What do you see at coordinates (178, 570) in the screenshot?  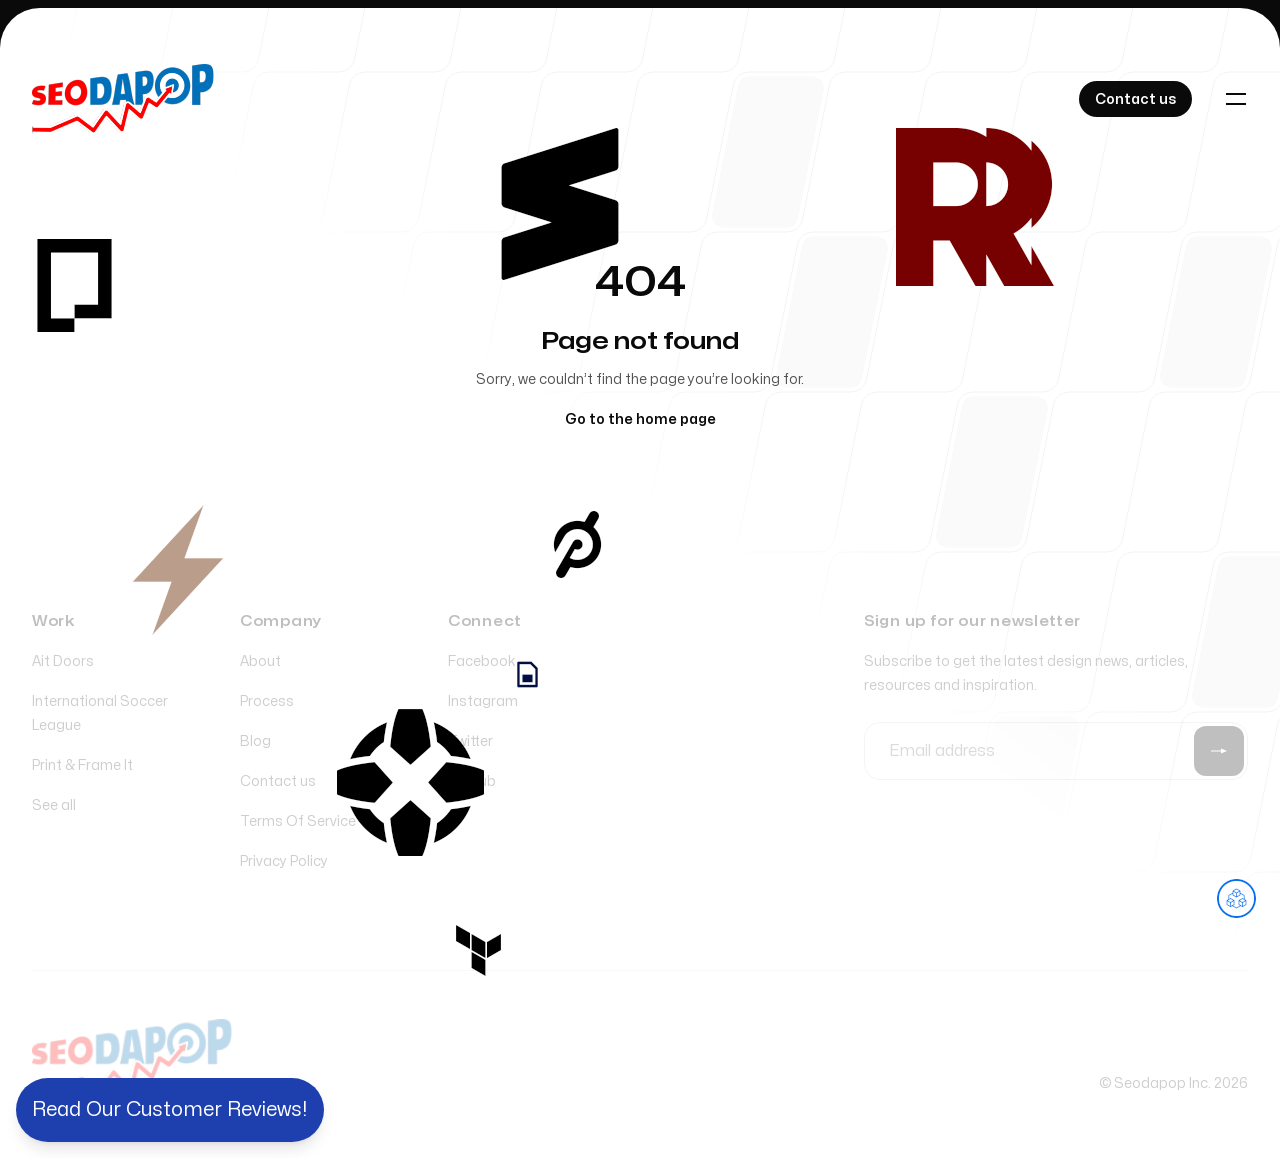 I see `open StackBlitz web IDE` at bounding box center [178, 570].